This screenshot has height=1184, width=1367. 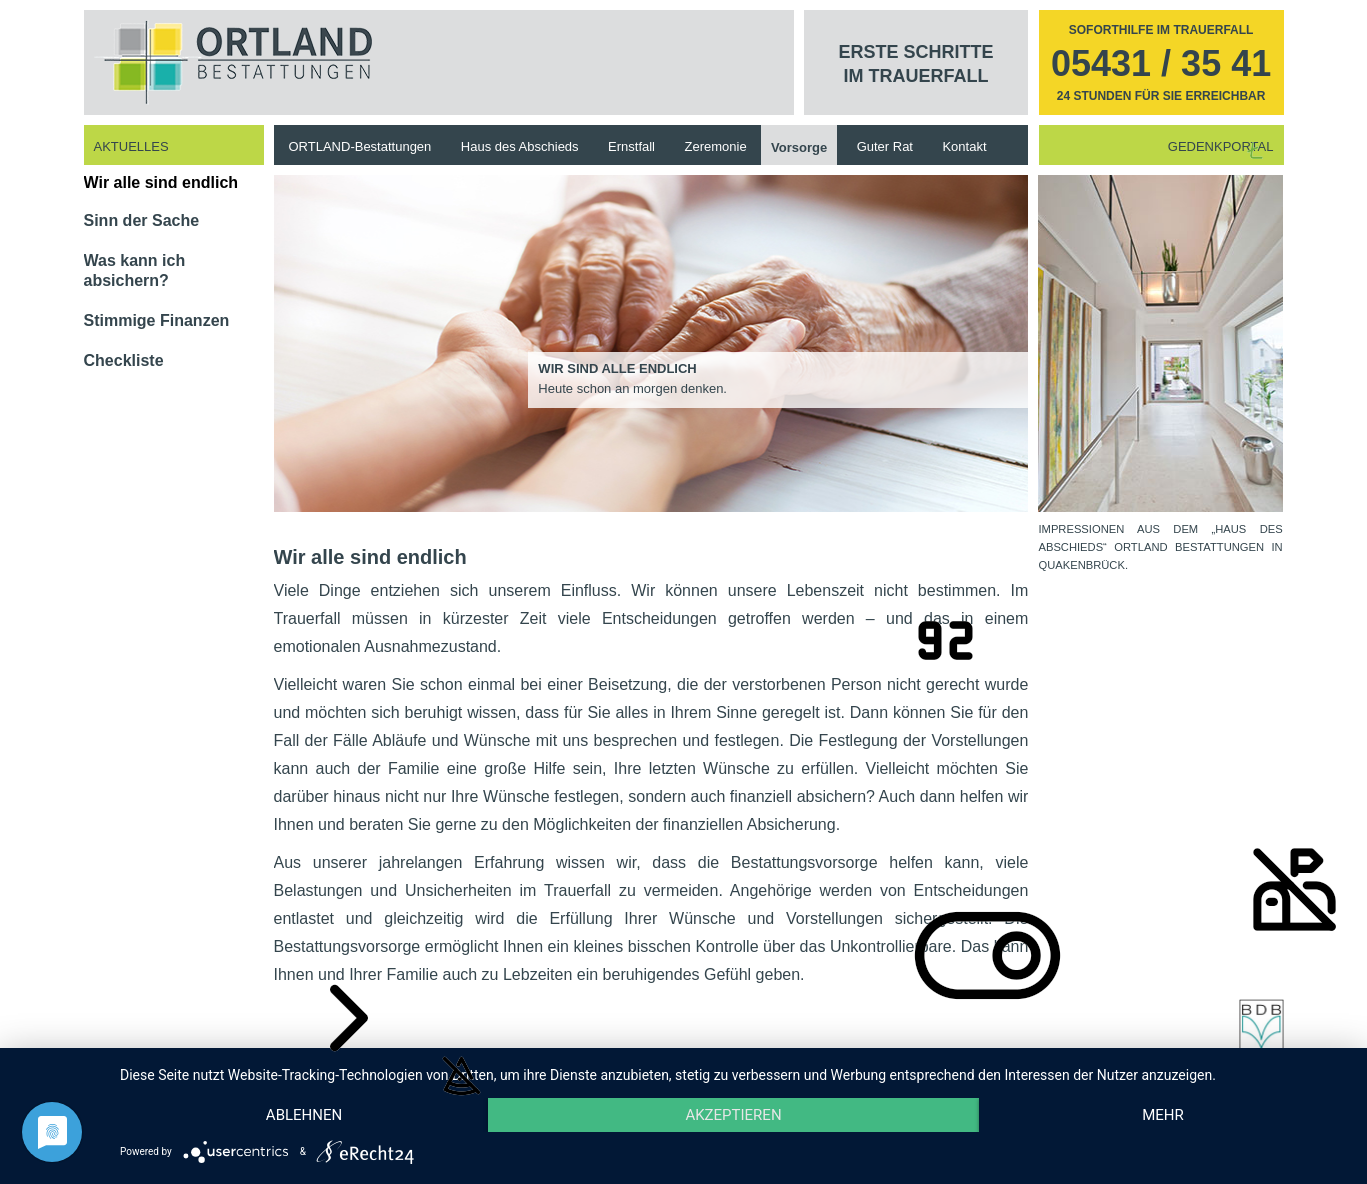 What do you see at coordinates (945, 640) in the screenshot?
I see `displays the number 92 as a badge or counter` at bounding box center [945, 640].